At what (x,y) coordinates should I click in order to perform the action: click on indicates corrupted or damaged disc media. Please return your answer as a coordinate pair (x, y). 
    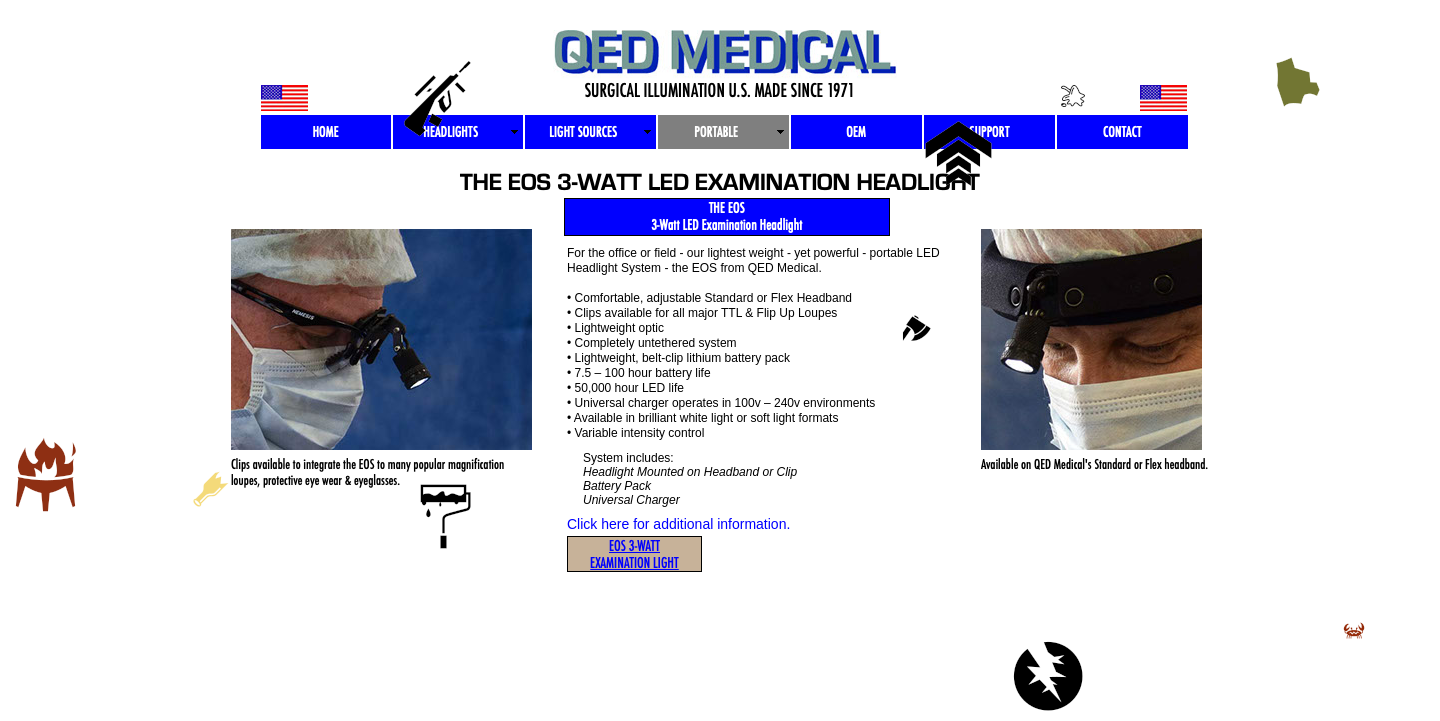
    Looking at the image, I should click on (1048, 676).